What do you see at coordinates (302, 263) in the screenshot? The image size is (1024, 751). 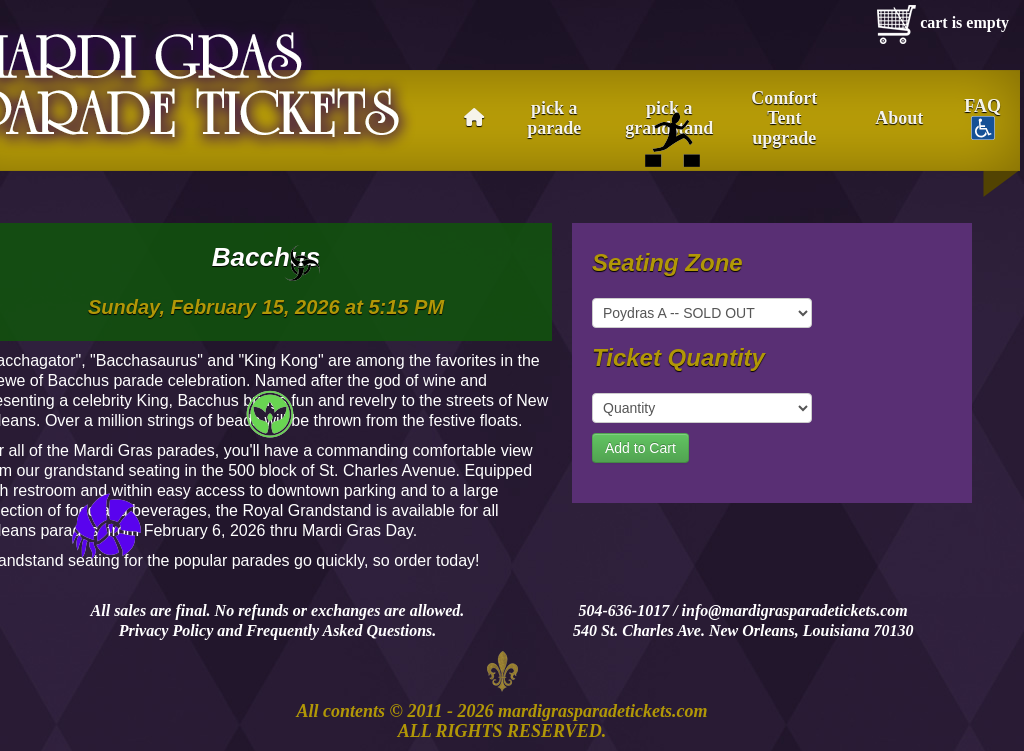 I see `activate health regeneration ability` at bounding box center [302, 263].